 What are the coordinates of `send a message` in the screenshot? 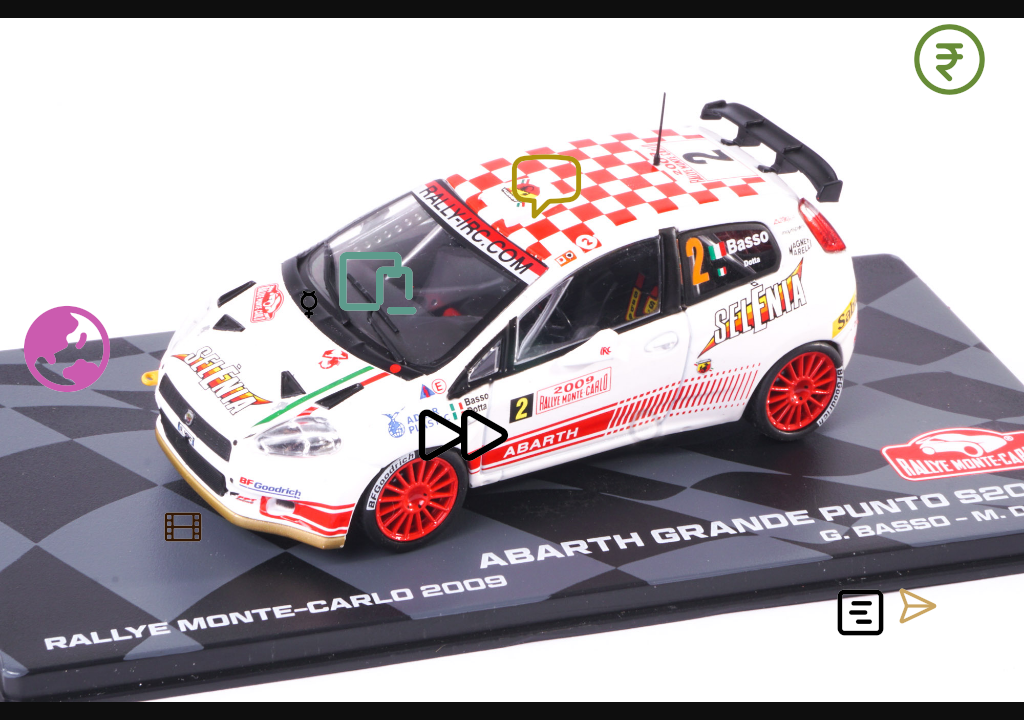 It's located at (917, 606).